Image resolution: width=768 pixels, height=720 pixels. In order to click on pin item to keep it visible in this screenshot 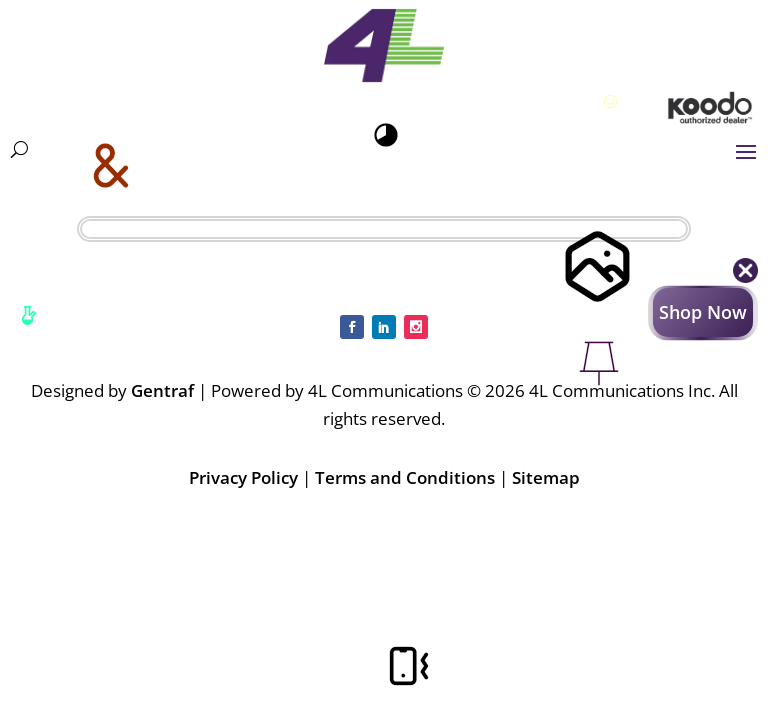, I will do `click(599, 361)`.